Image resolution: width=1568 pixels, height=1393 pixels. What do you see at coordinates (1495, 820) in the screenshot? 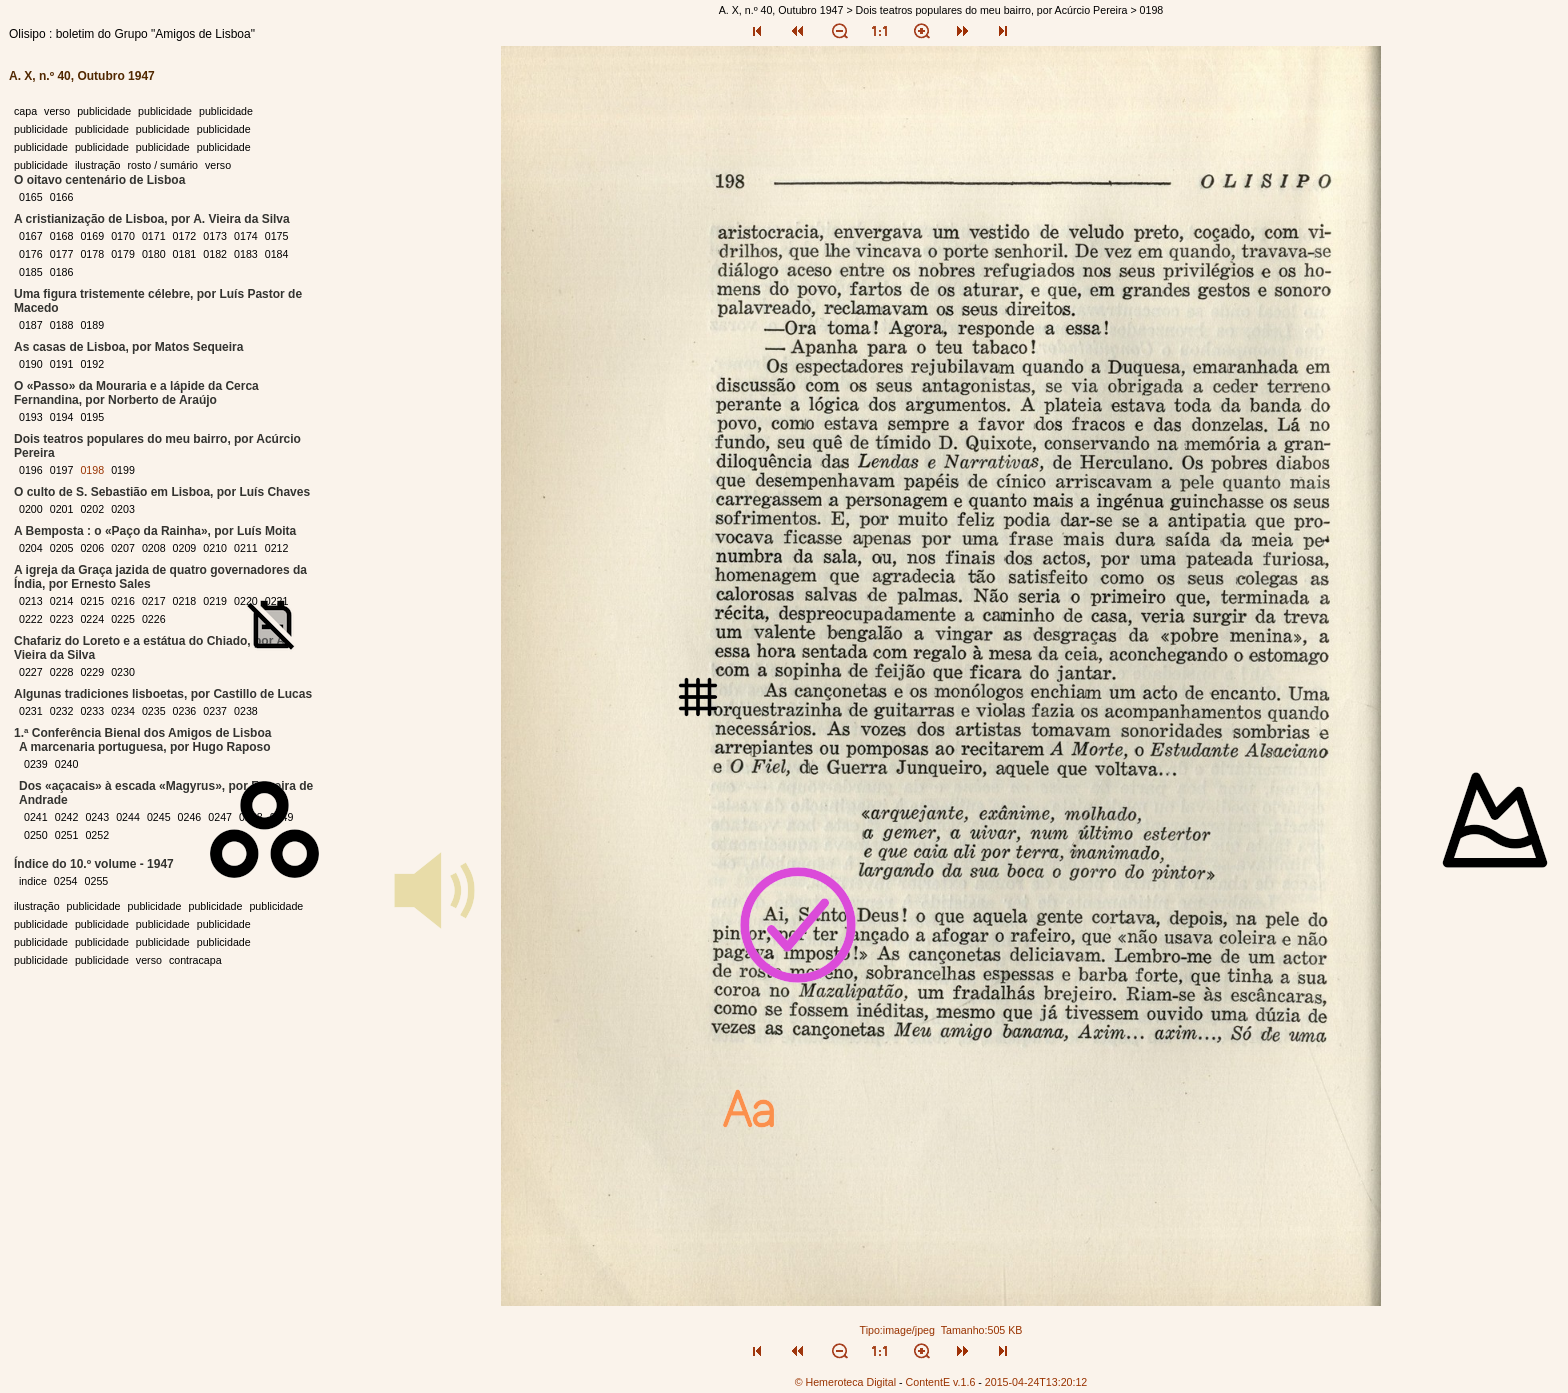
I see `view mountain or alpine destinations` at bounding box center [1495, 820].